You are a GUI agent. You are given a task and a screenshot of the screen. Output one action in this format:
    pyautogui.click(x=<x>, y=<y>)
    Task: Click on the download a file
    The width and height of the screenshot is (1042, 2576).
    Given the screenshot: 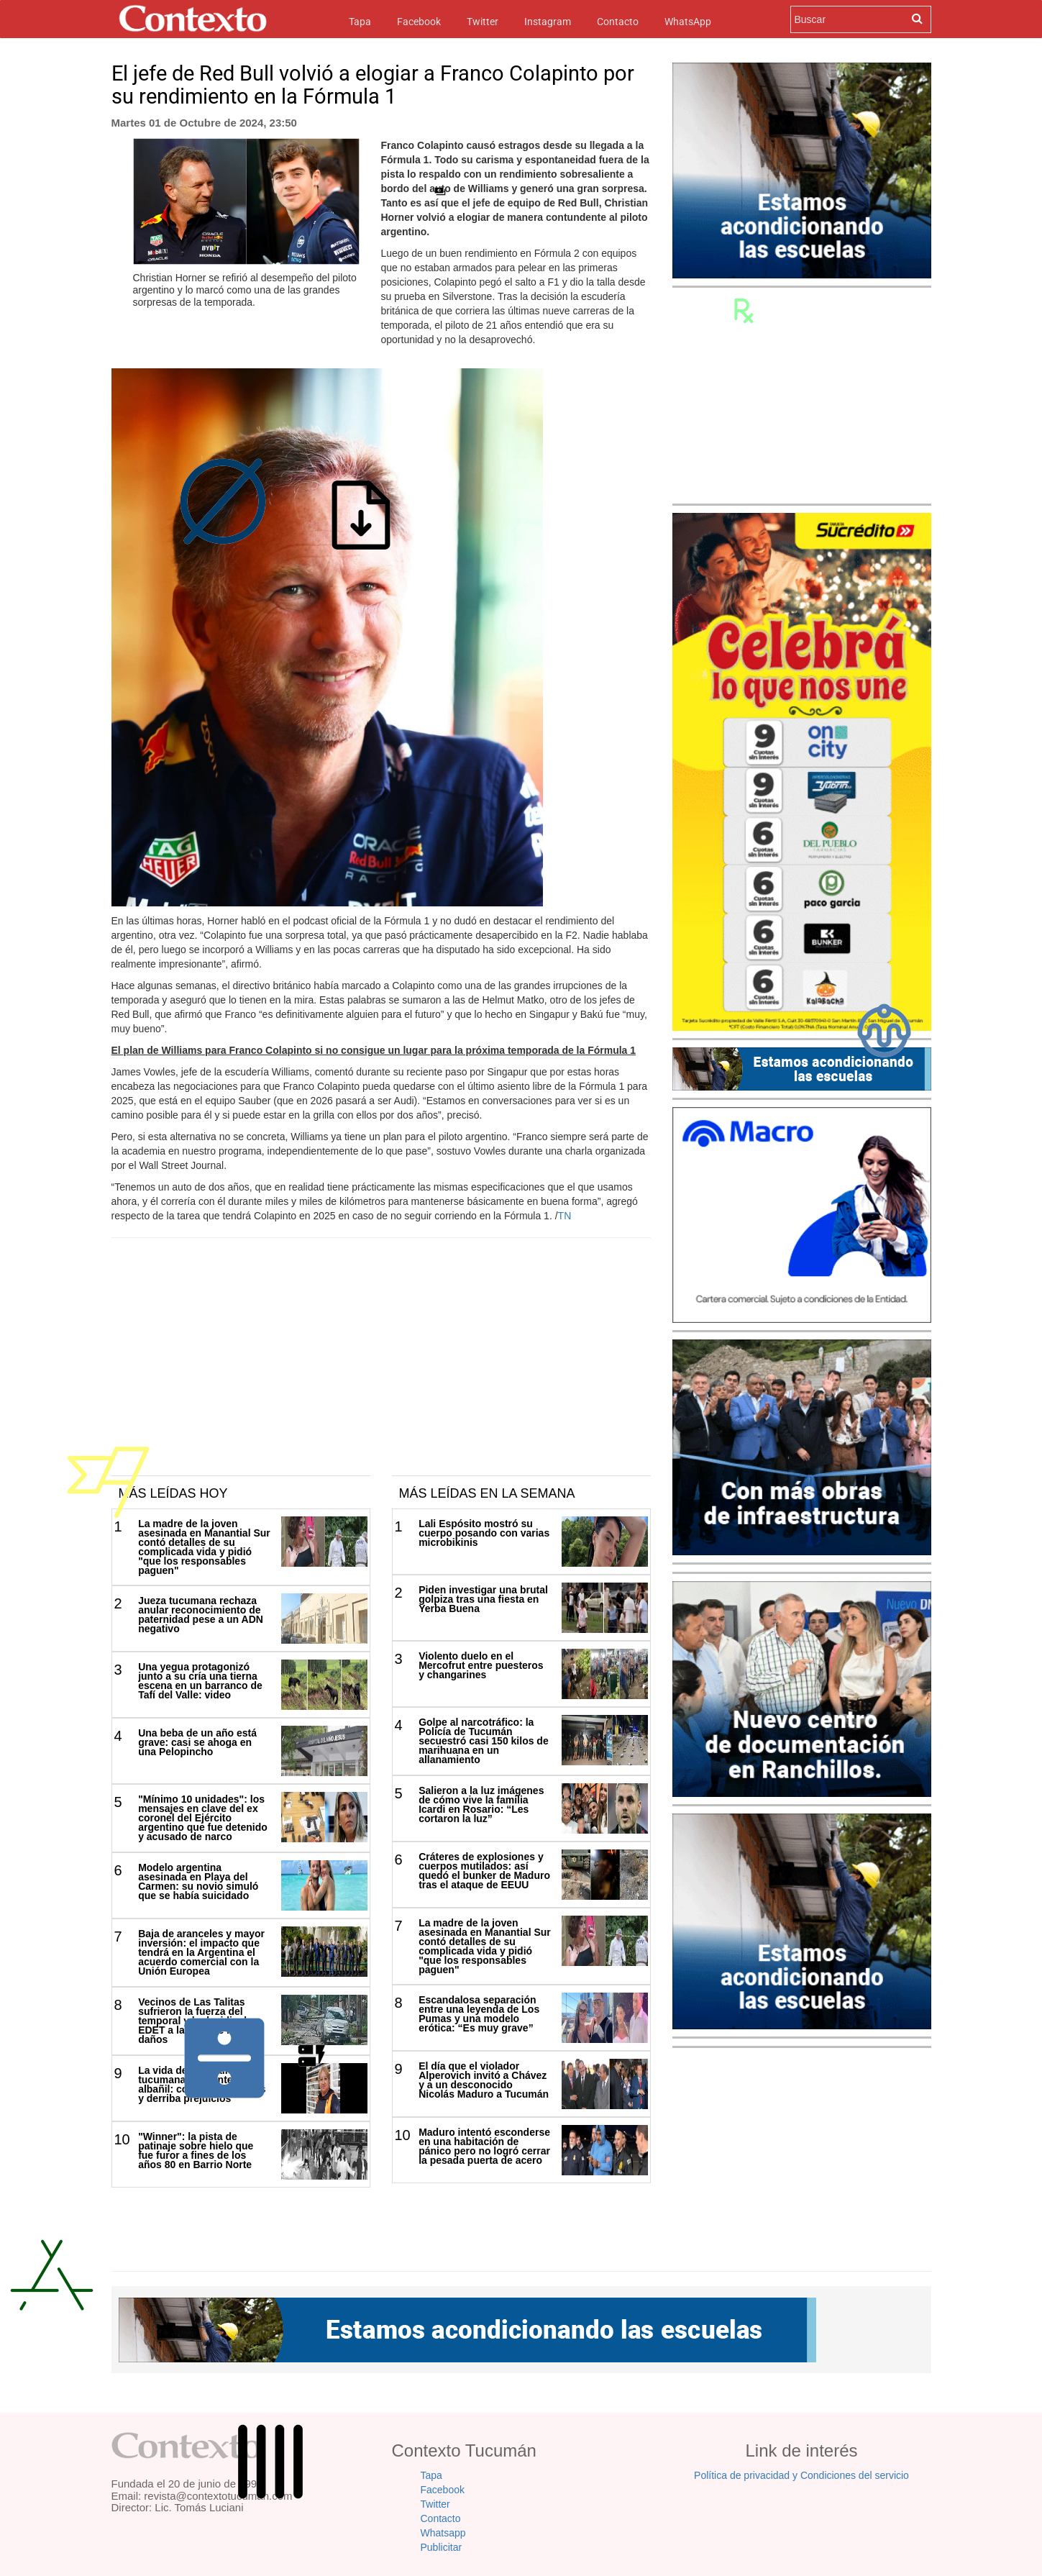 What is the action you would take?
    pyautogui.click(x=361, y=515)
    